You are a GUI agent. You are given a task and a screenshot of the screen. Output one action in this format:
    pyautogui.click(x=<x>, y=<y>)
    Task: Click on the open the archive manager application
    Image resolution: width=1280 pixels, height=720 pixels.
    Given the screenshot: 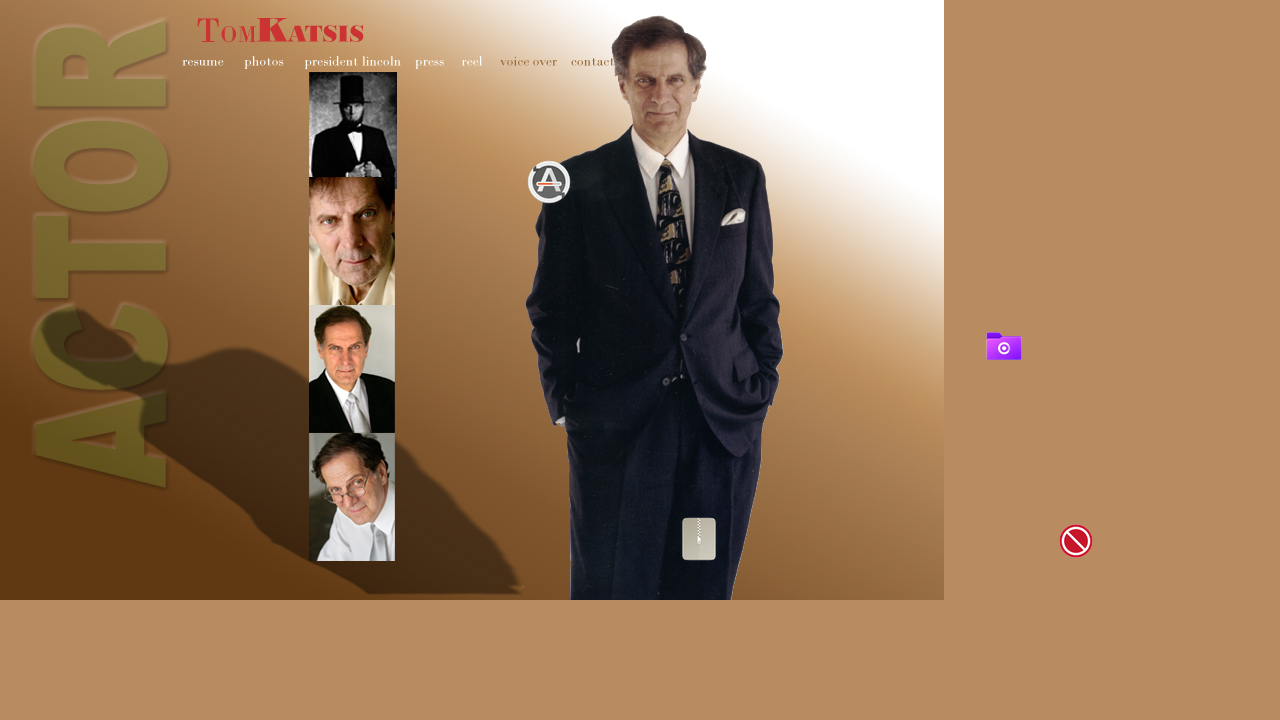 What is the action you would take?
    pyautogui.click(x=699, y=539)
    